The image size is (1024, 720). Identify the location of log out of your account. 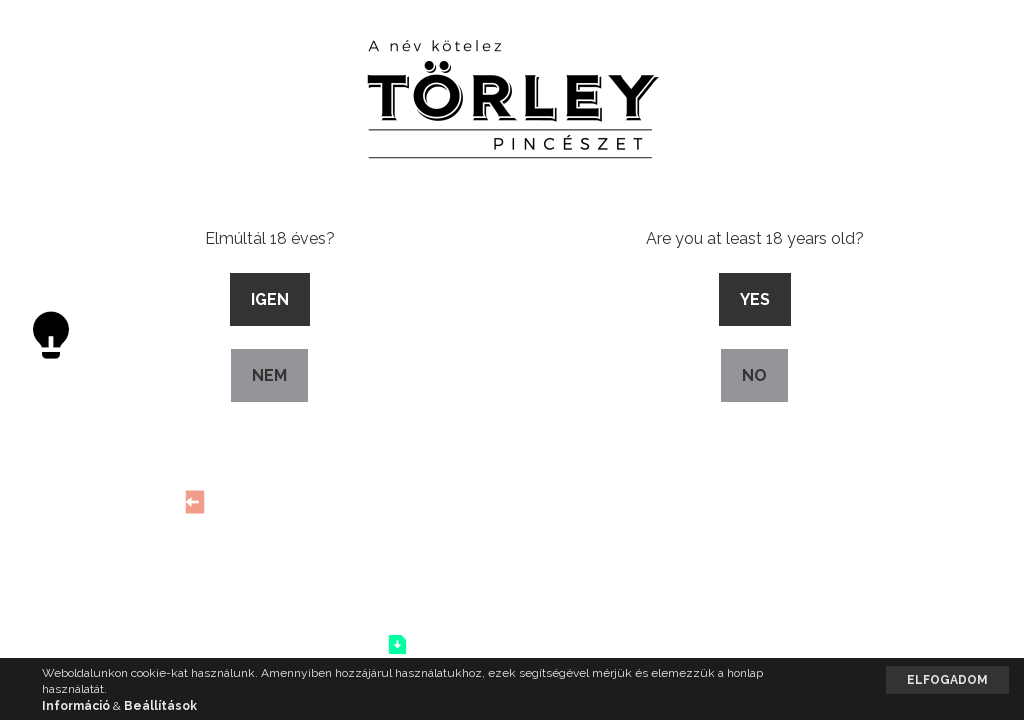
(195, 502).